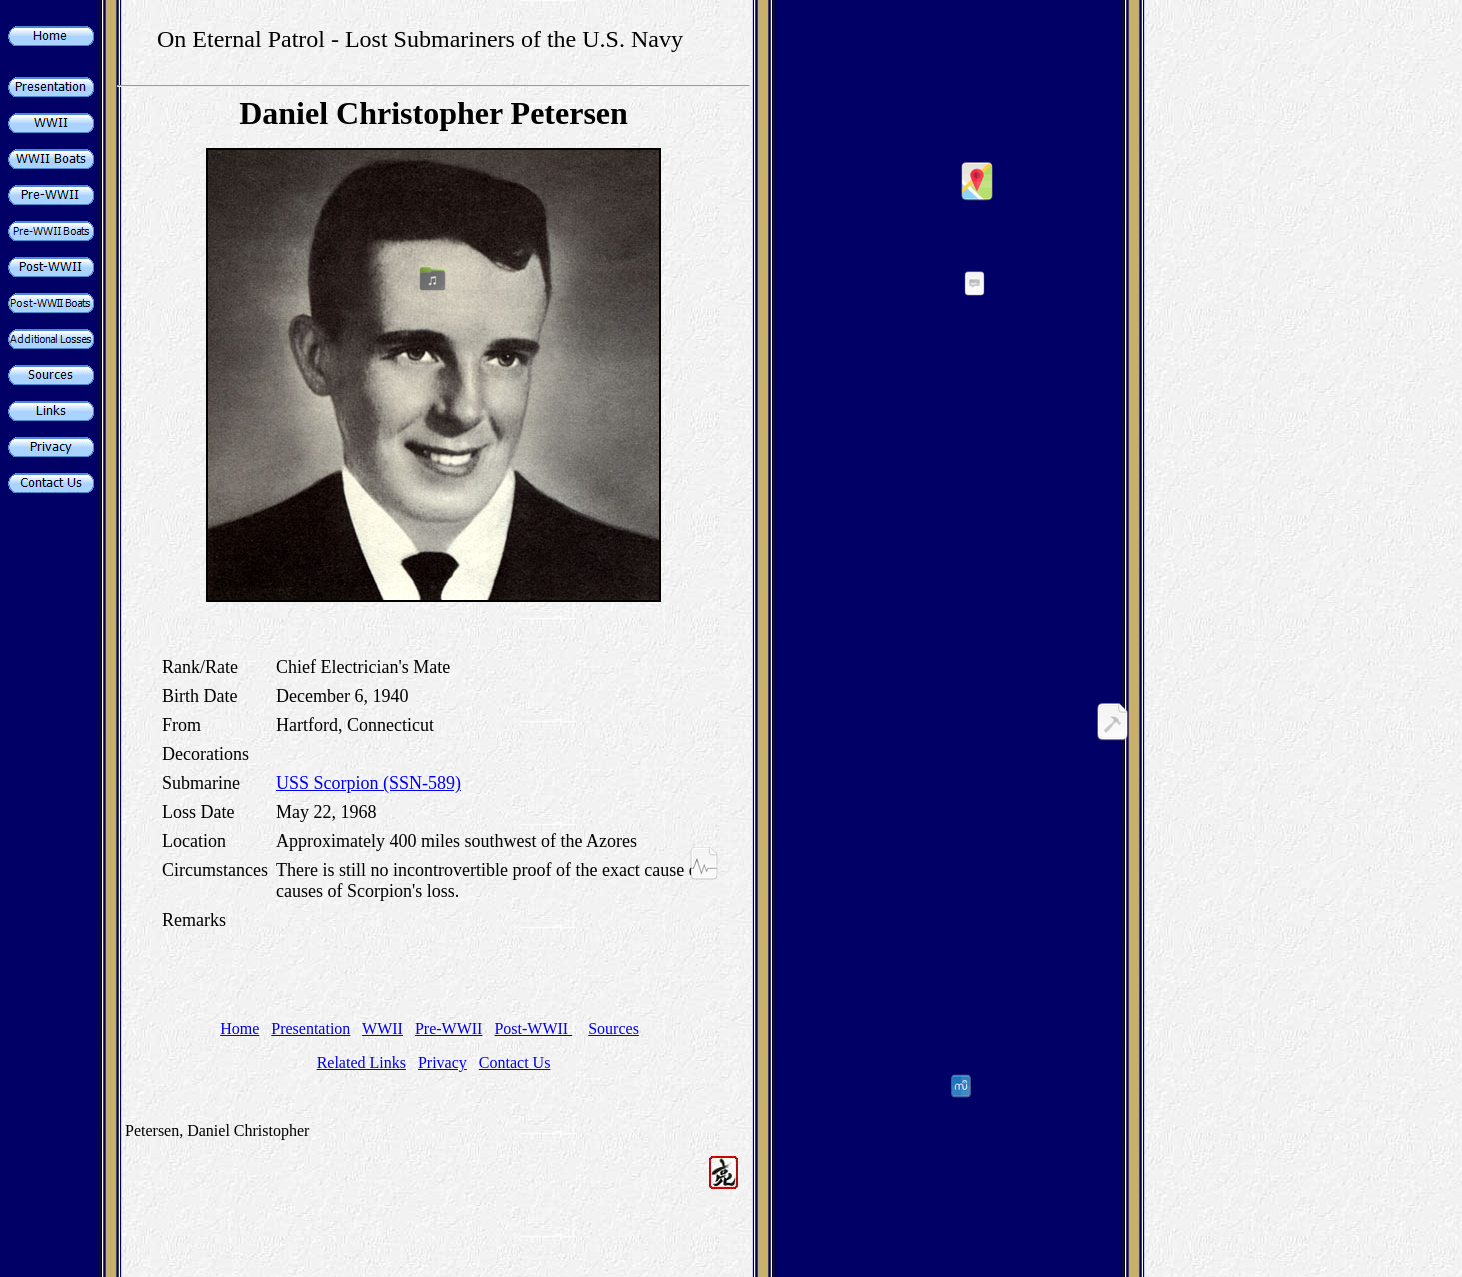 The height and width of the screenshot is (1277, 1462). I want to click on a MuseScore 3 music notation file, so click(961, 1086).